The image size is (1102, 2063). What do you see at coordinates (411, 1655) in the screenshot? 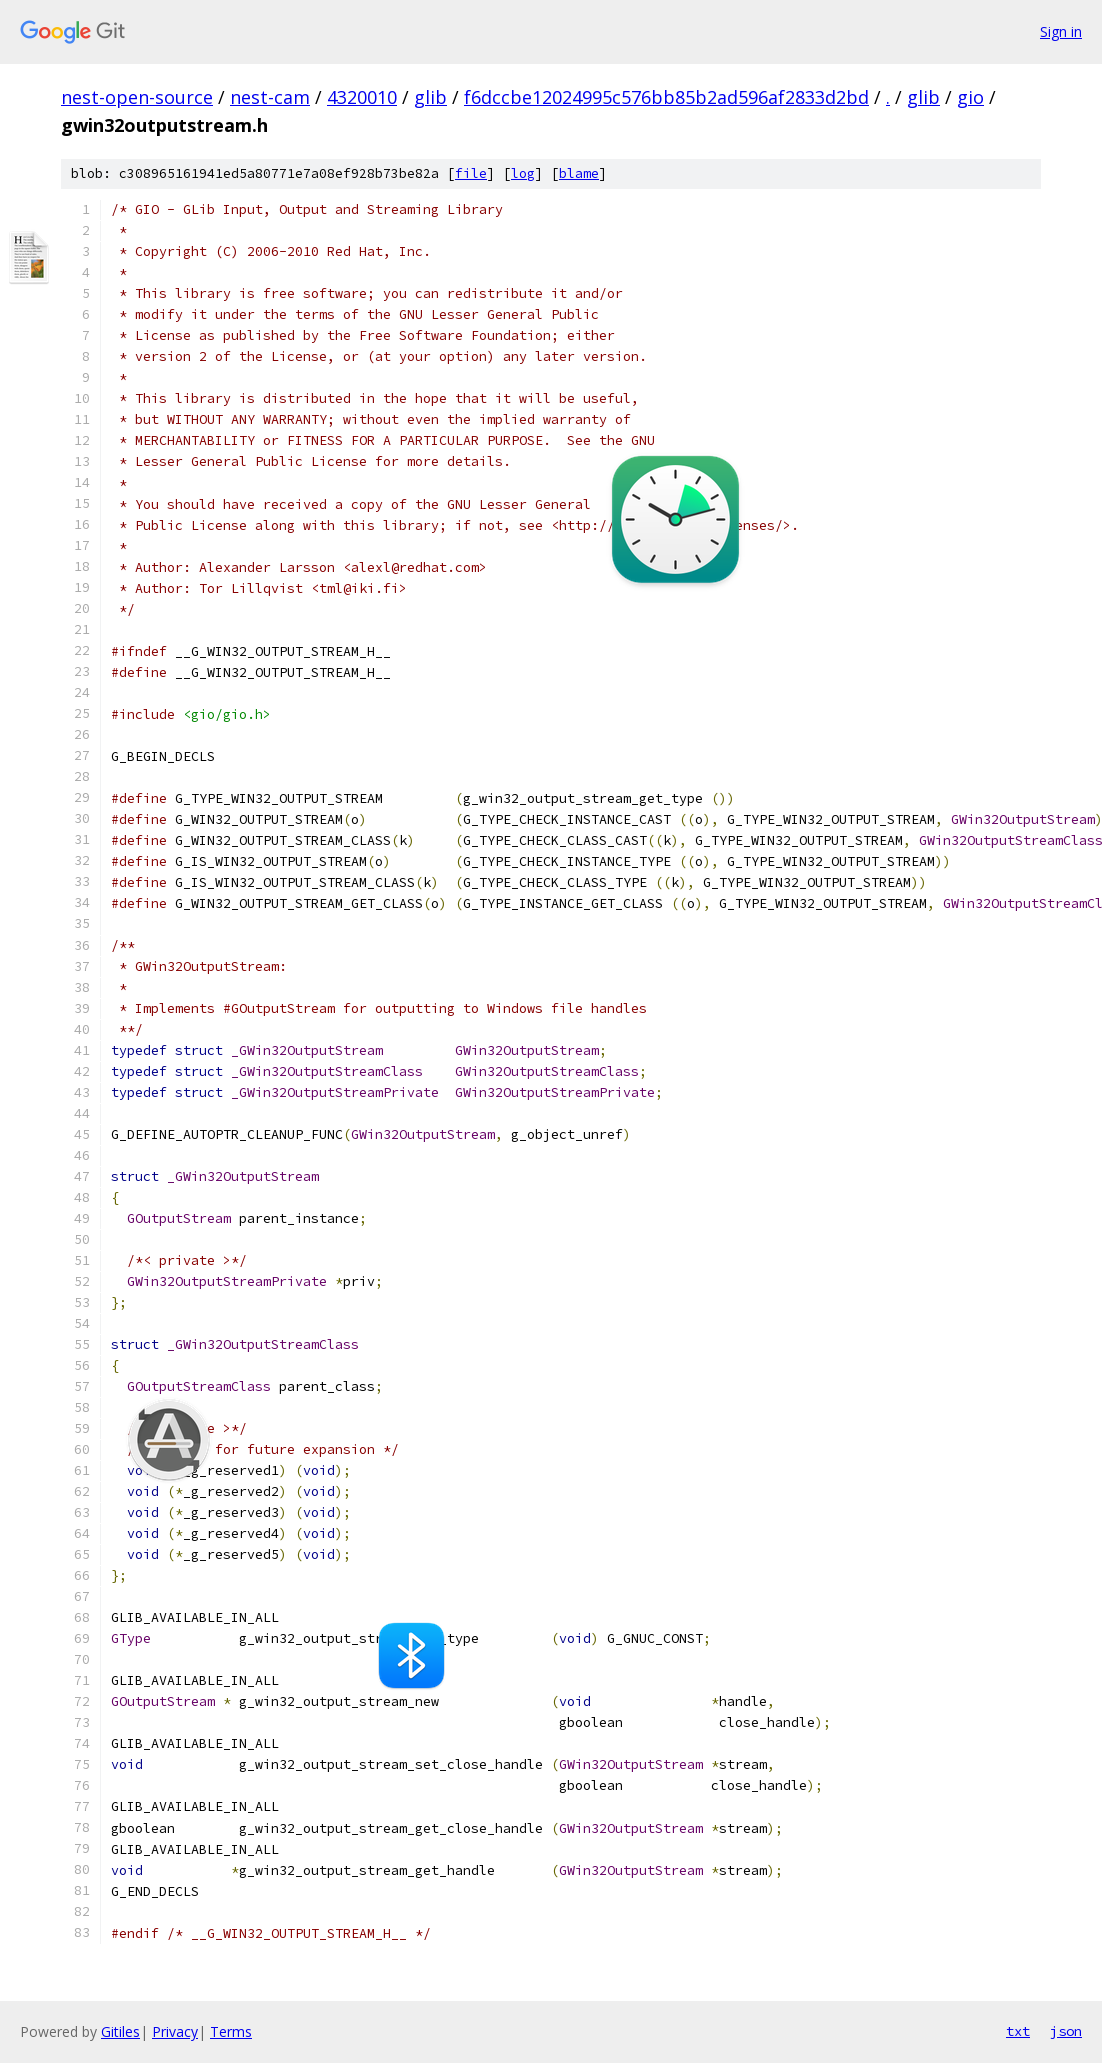
I see `open bluetooth file exchange app` at bounding box center [411, 1655].